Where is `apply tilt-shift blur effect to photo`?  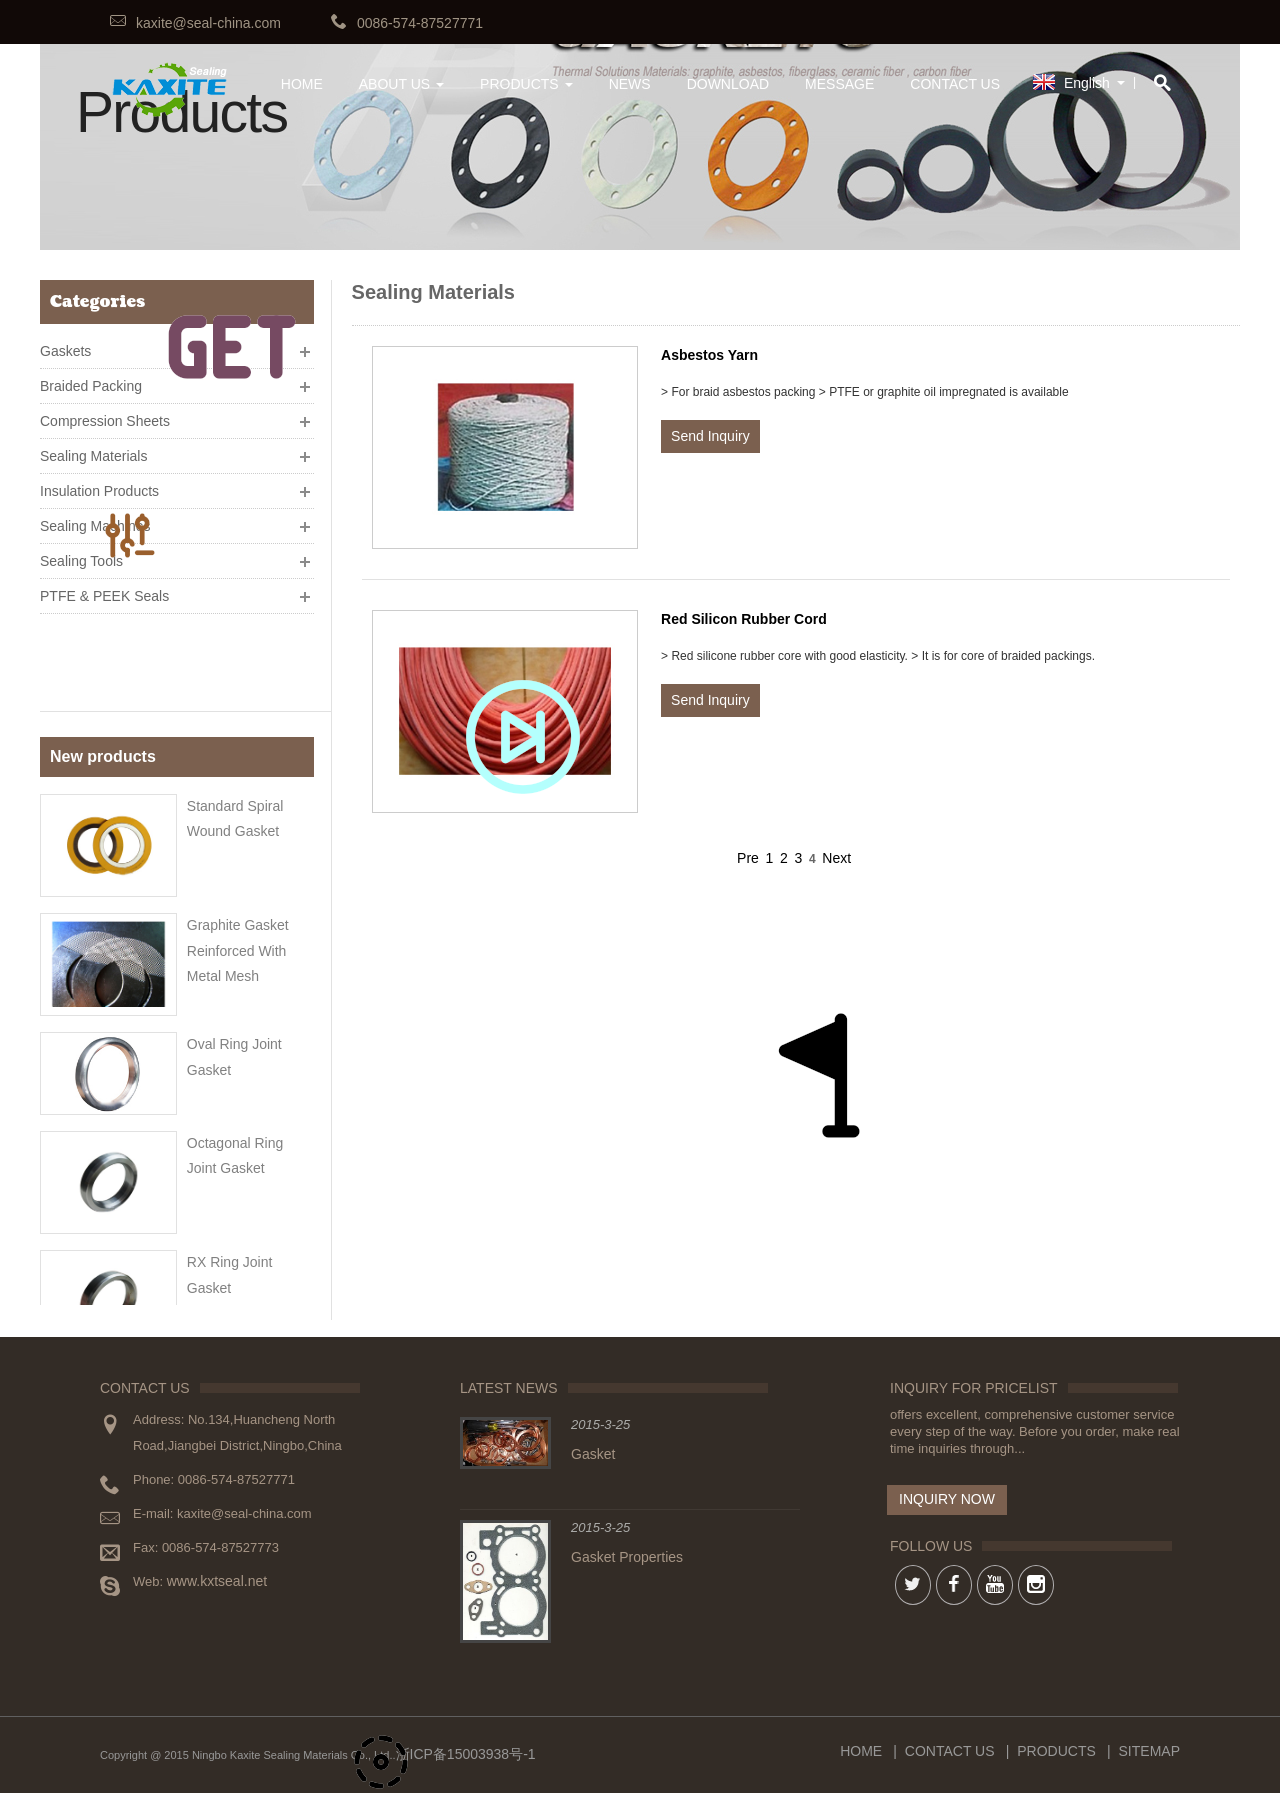
apply tilt-shift blur effect to photo is located at coordinates (381, 1762).